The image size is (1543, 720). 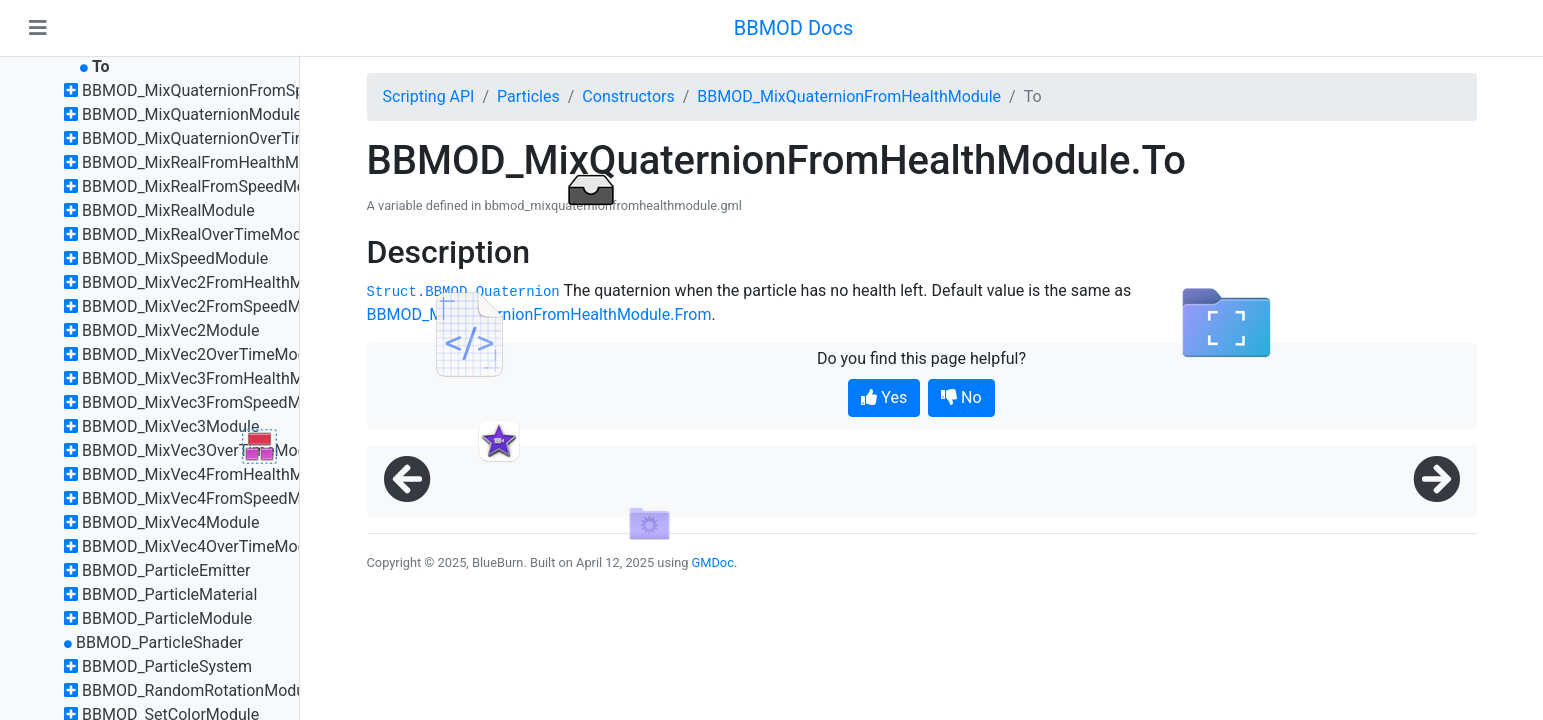 What do you see at coordinates (649, 523) in the screenshot?
I see `open smart folder with automated sorting rules` at bounding box center [649, 523].